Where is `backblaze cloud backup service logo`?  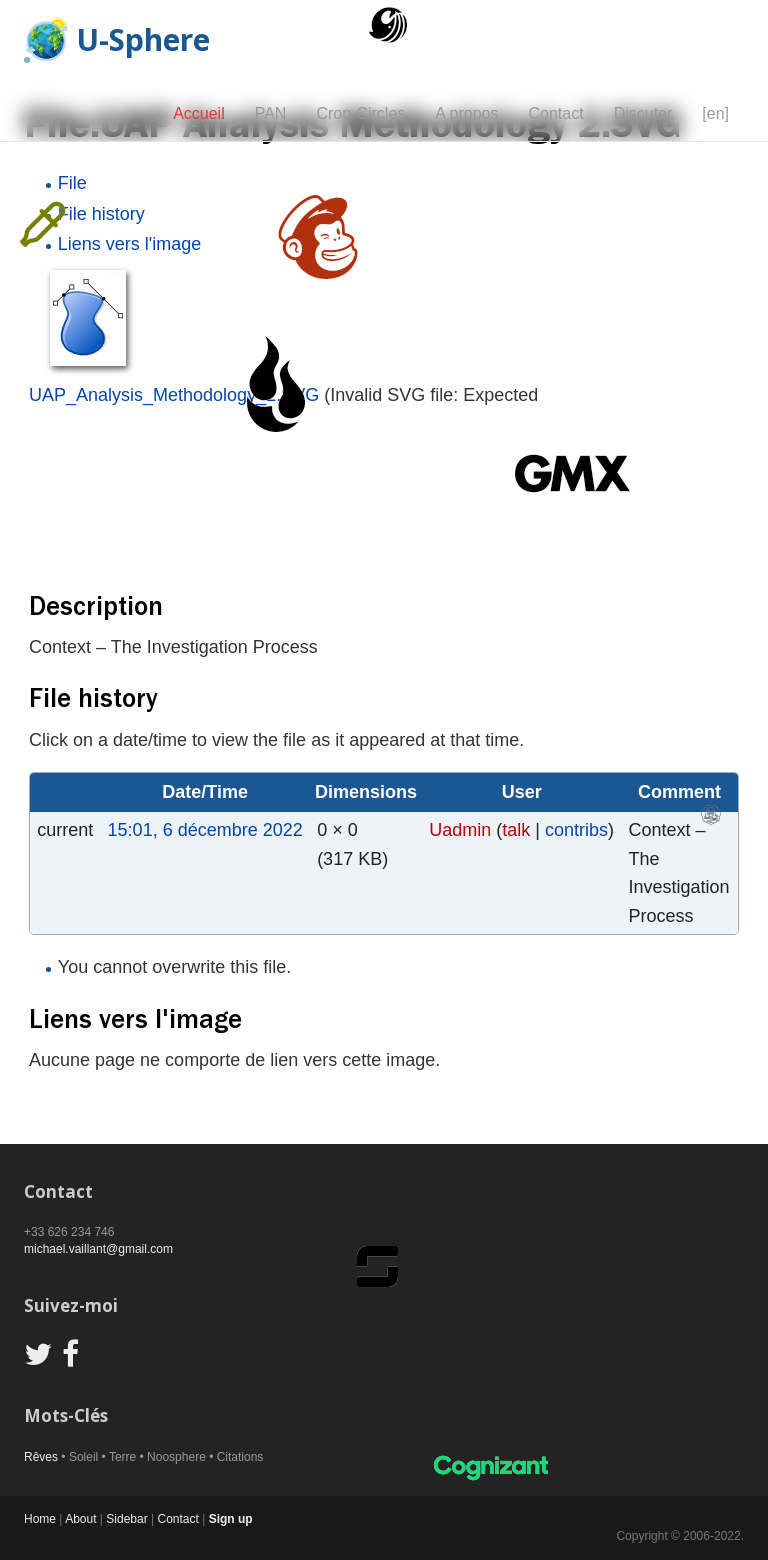 backblaze cloud backup service logo is located at coordinates (276, 384).